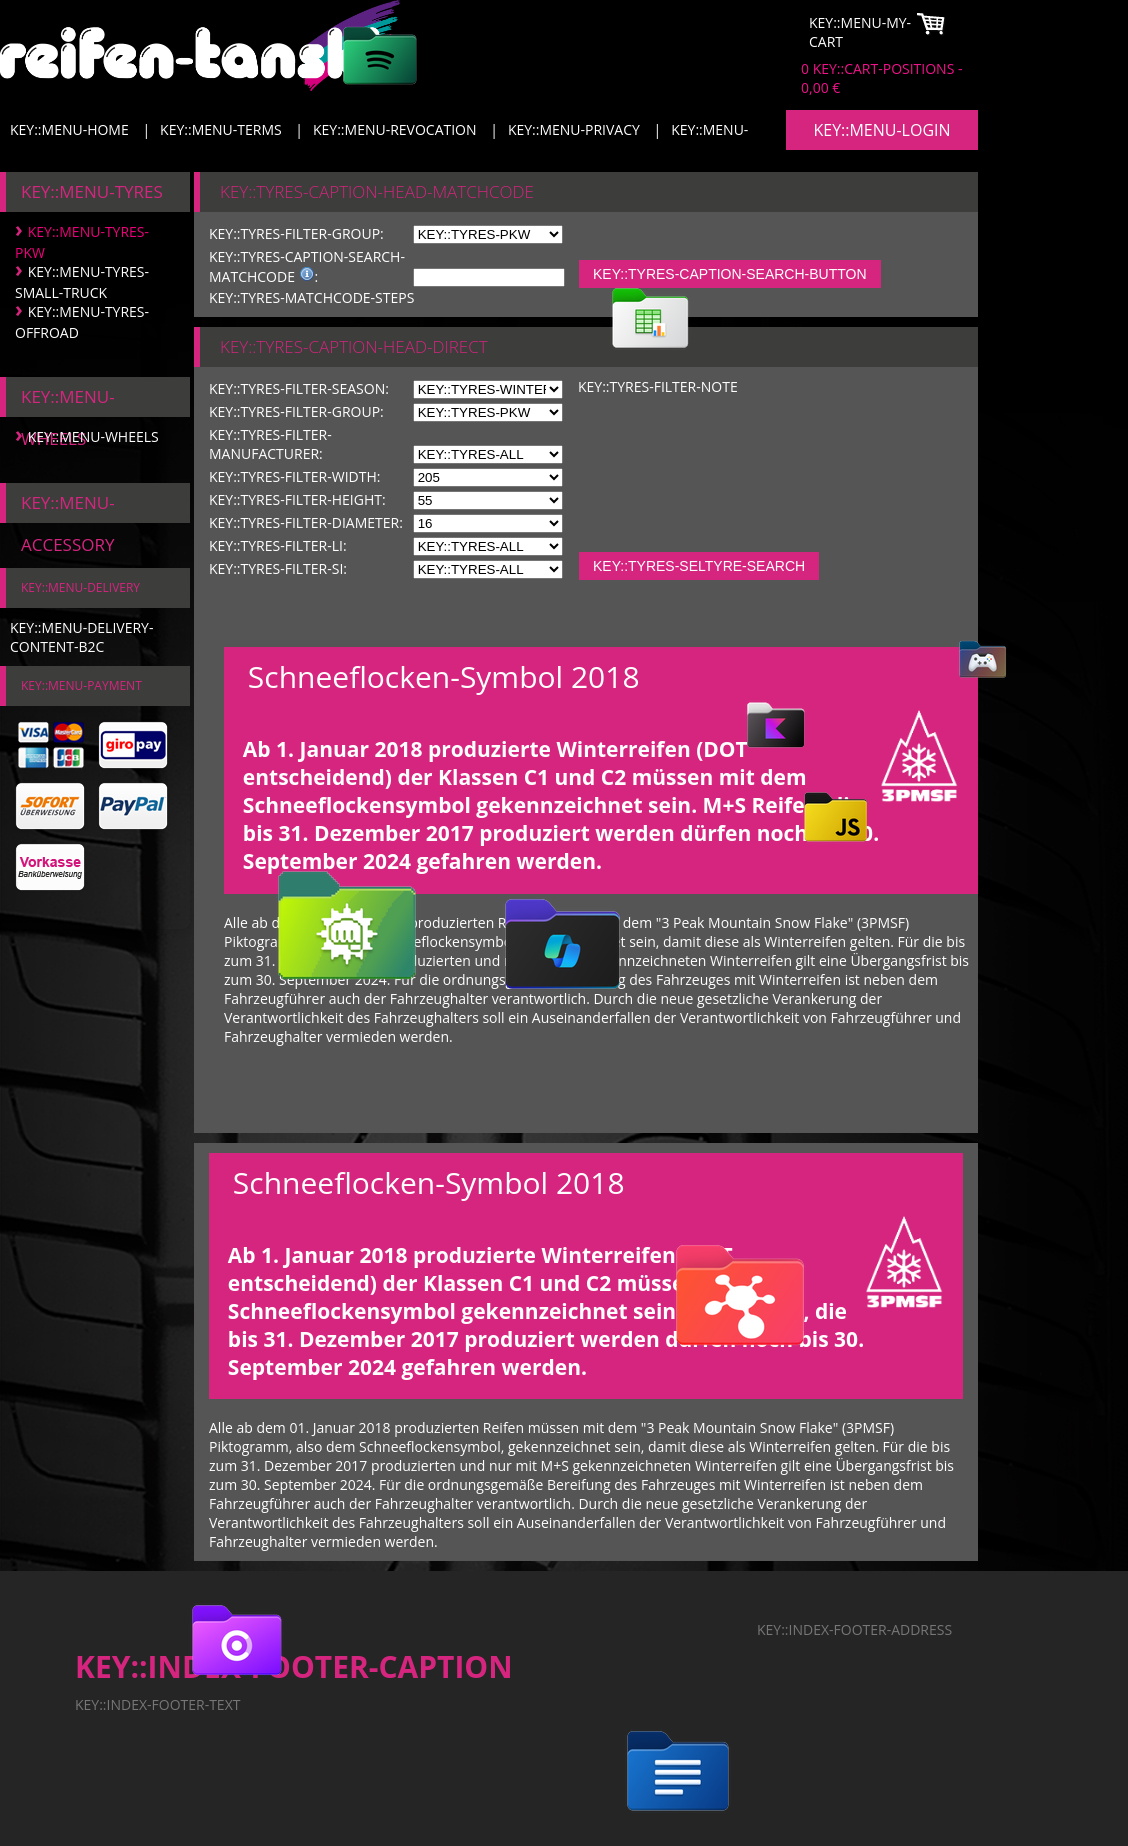 This screenshot has height=1846, width=1128. Describe the element at coordinates (835, 818) in the screenshot. I see `open folder containing javascript files` at that location.